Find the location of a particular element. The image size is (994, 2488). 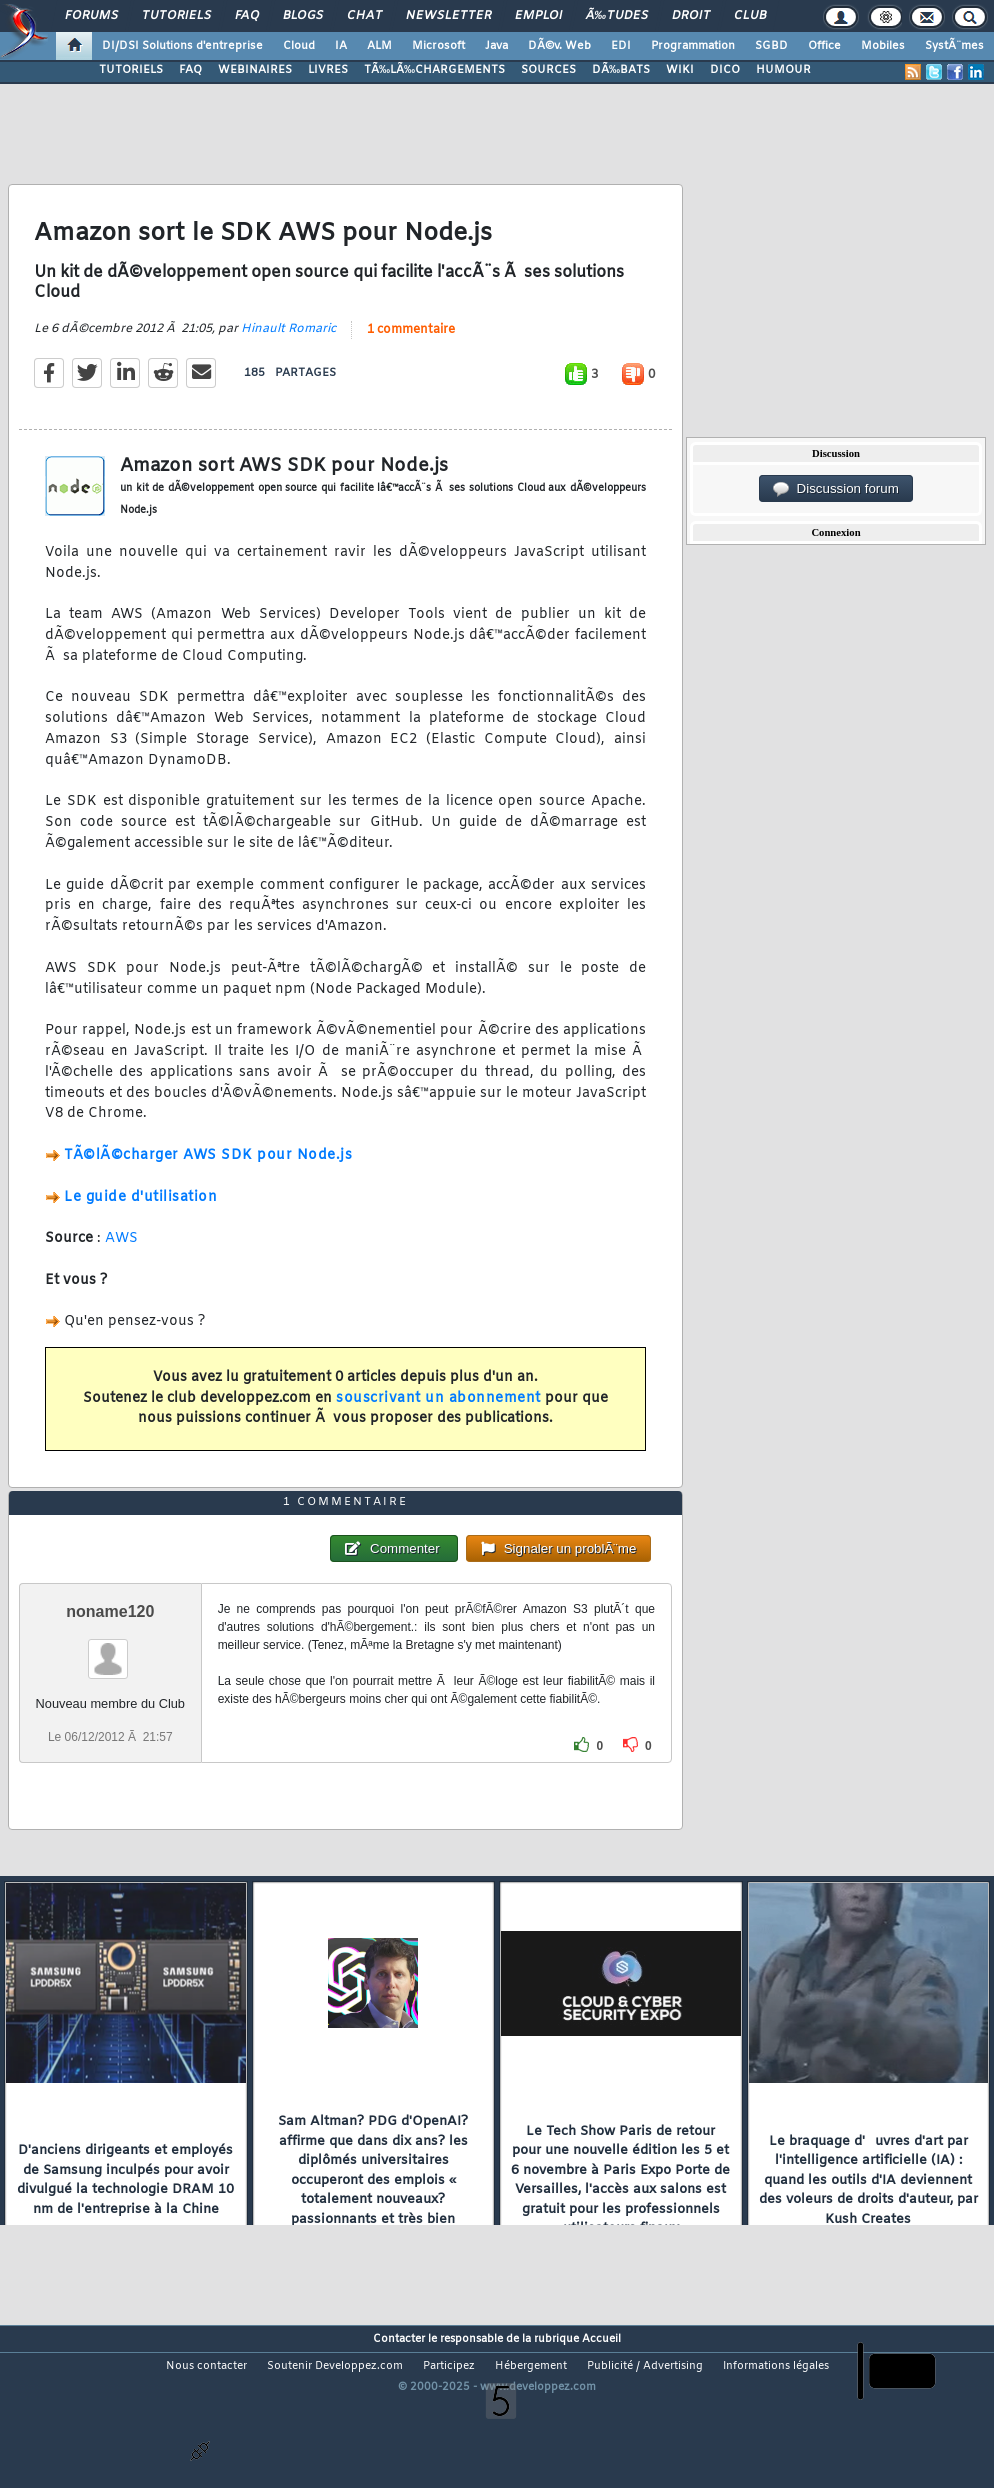

indicates the number five in a sequence or list is located at coordinates (501, 2401).